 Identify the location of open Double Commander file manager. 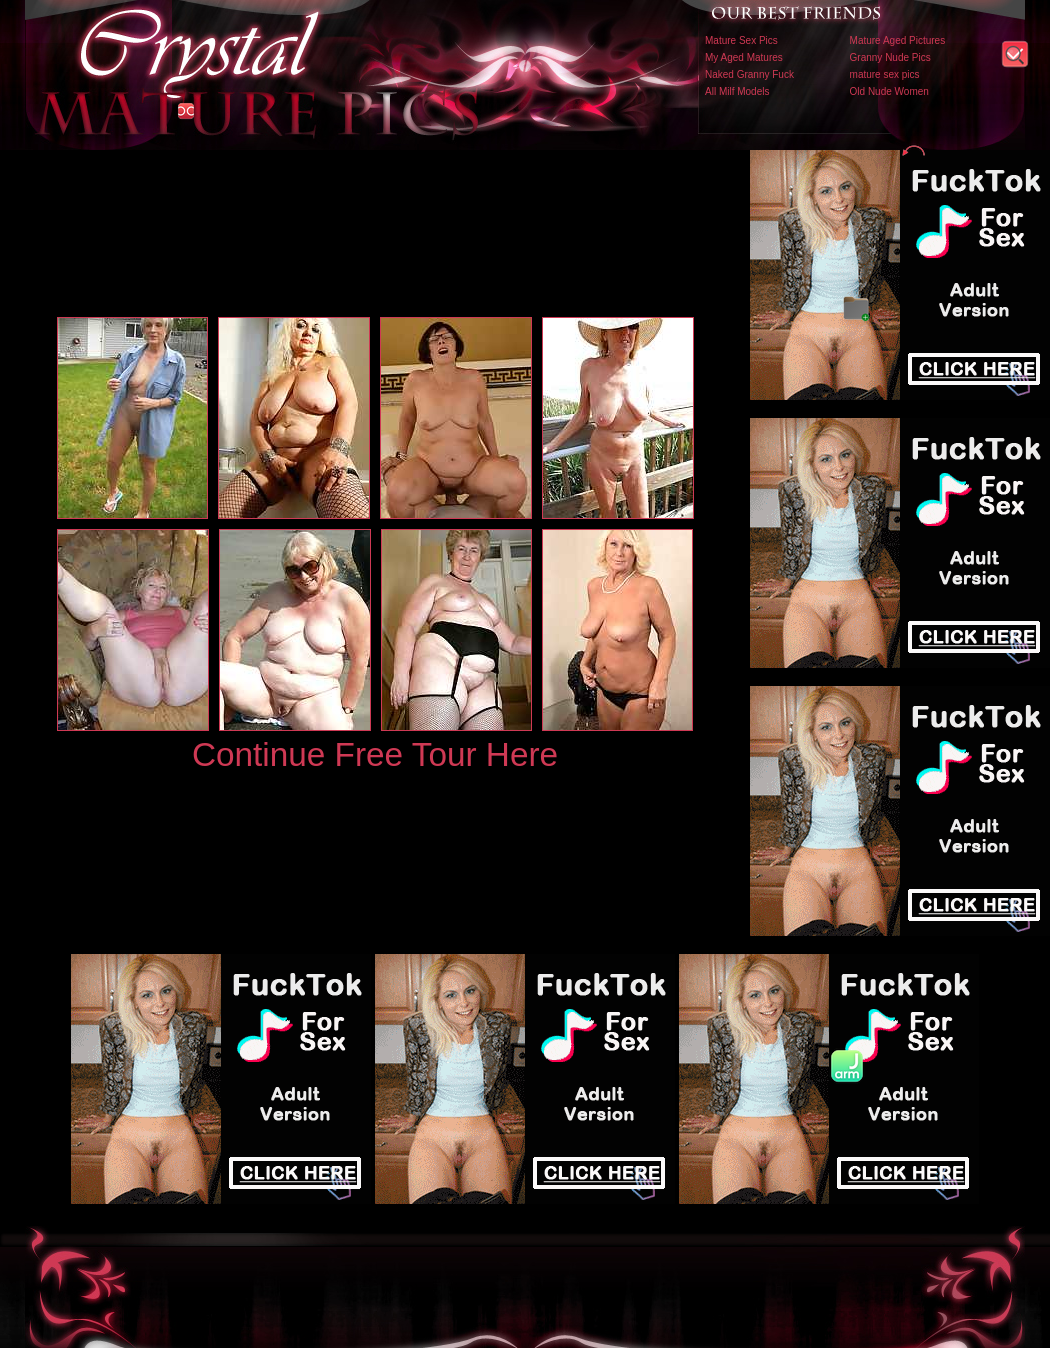
(186, 111).